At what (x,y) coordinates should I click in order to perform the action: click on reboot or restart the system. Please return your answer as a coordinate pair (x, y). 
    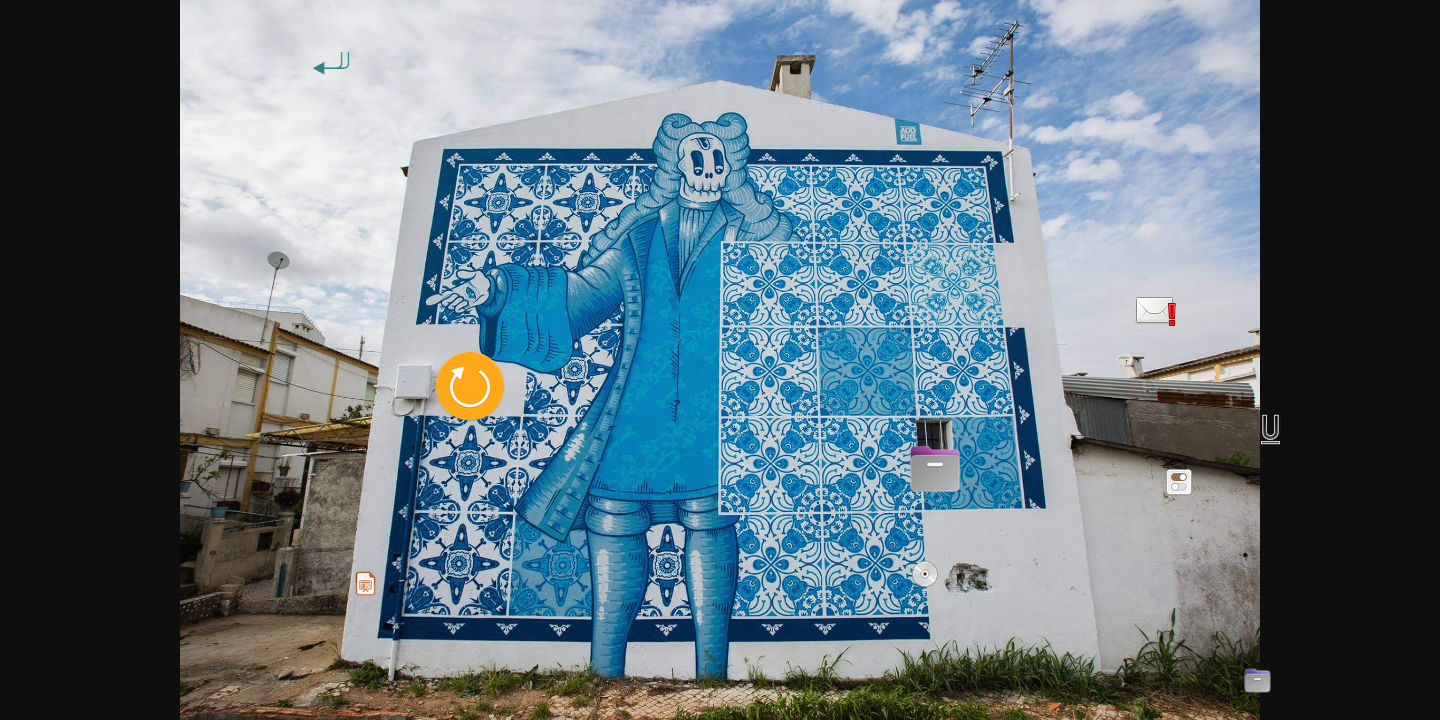
    Looking at the image, I should click on (470, 386).